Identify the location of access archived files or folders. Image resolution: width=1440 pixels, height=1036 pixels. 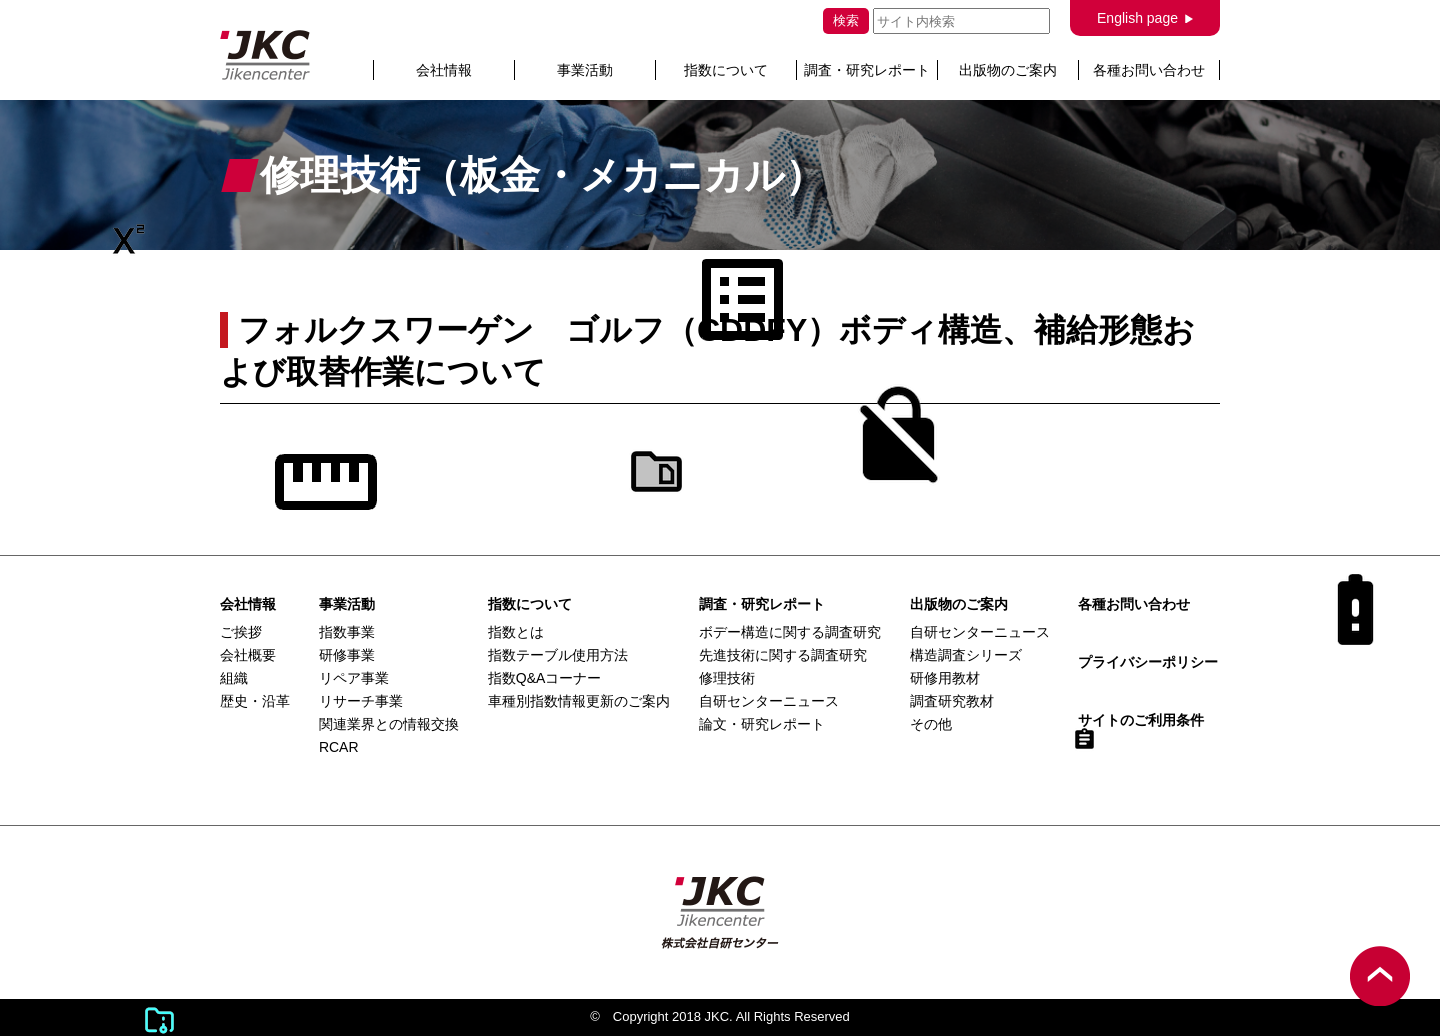
(159, 1020).